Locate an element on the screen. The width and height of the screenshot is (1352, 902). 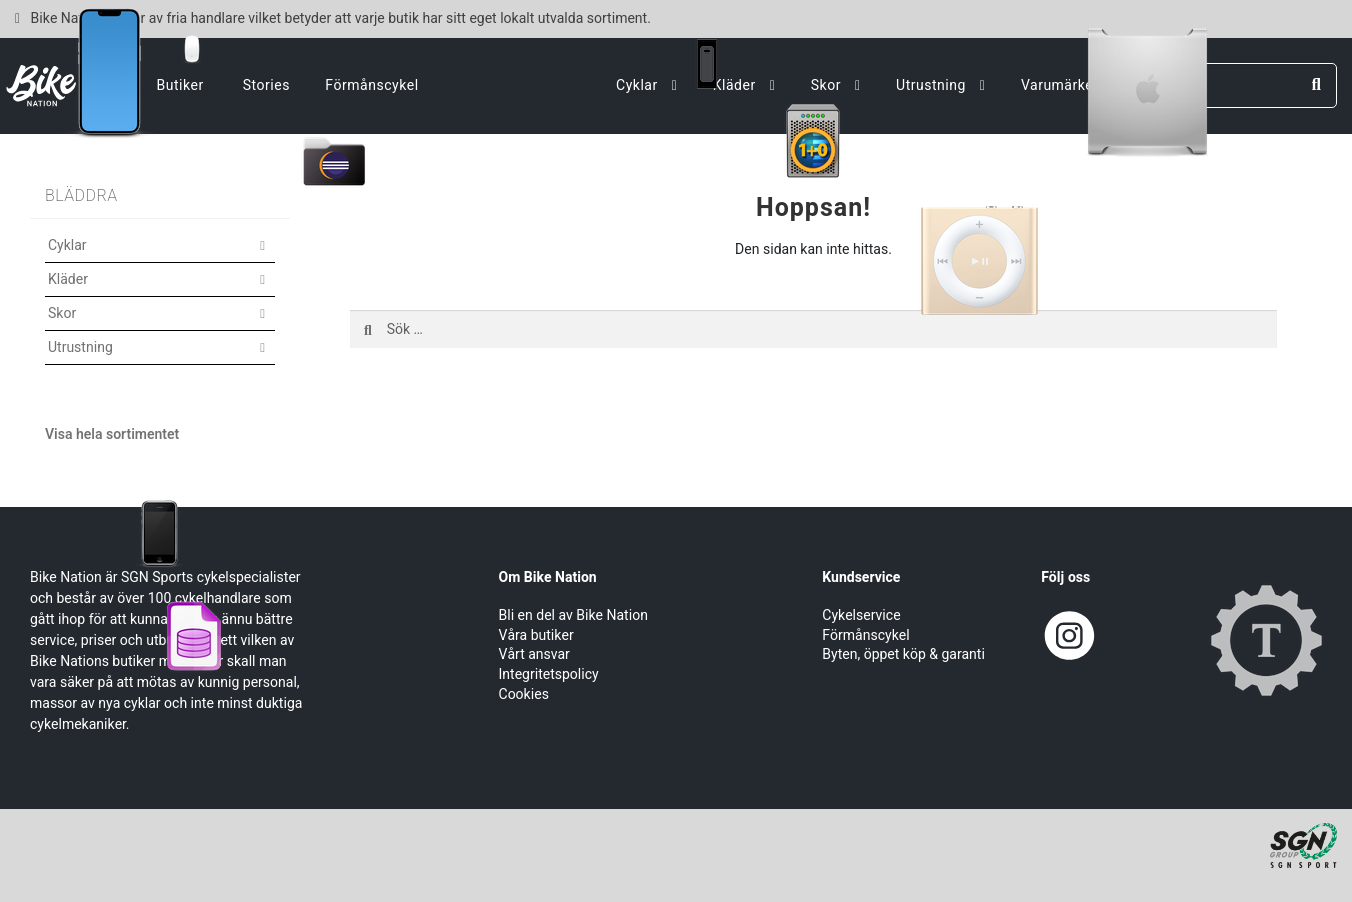
access text animation settings is located at coordinates (1266, 640).